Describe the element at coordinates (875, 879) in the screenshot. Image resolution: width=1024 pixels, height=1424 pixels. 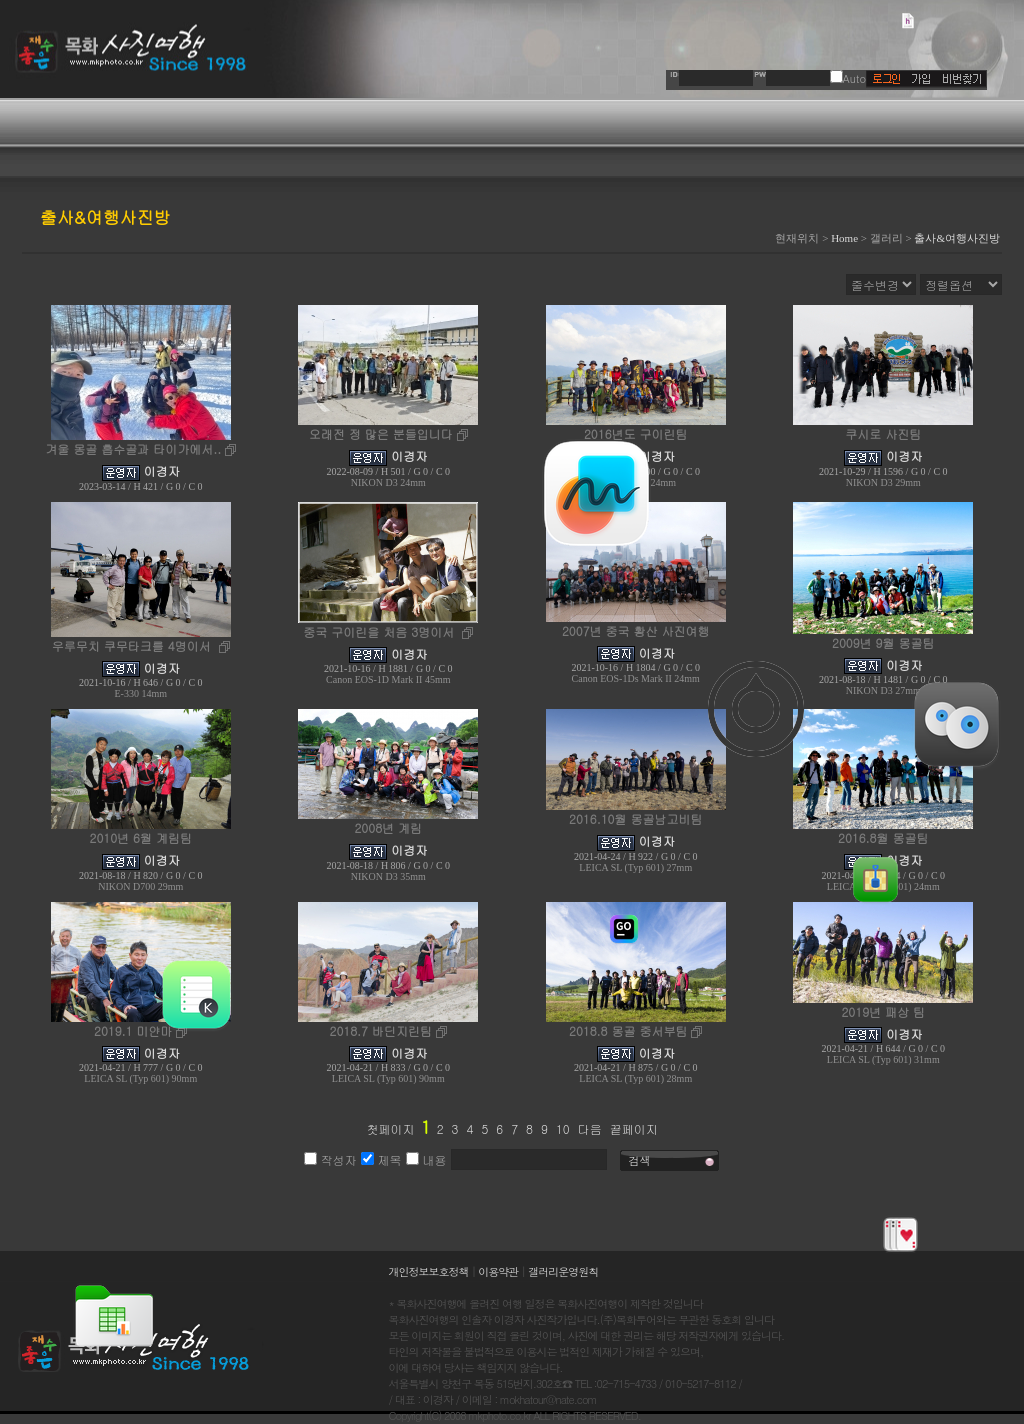
I see `open sandbox development environment` at that location.